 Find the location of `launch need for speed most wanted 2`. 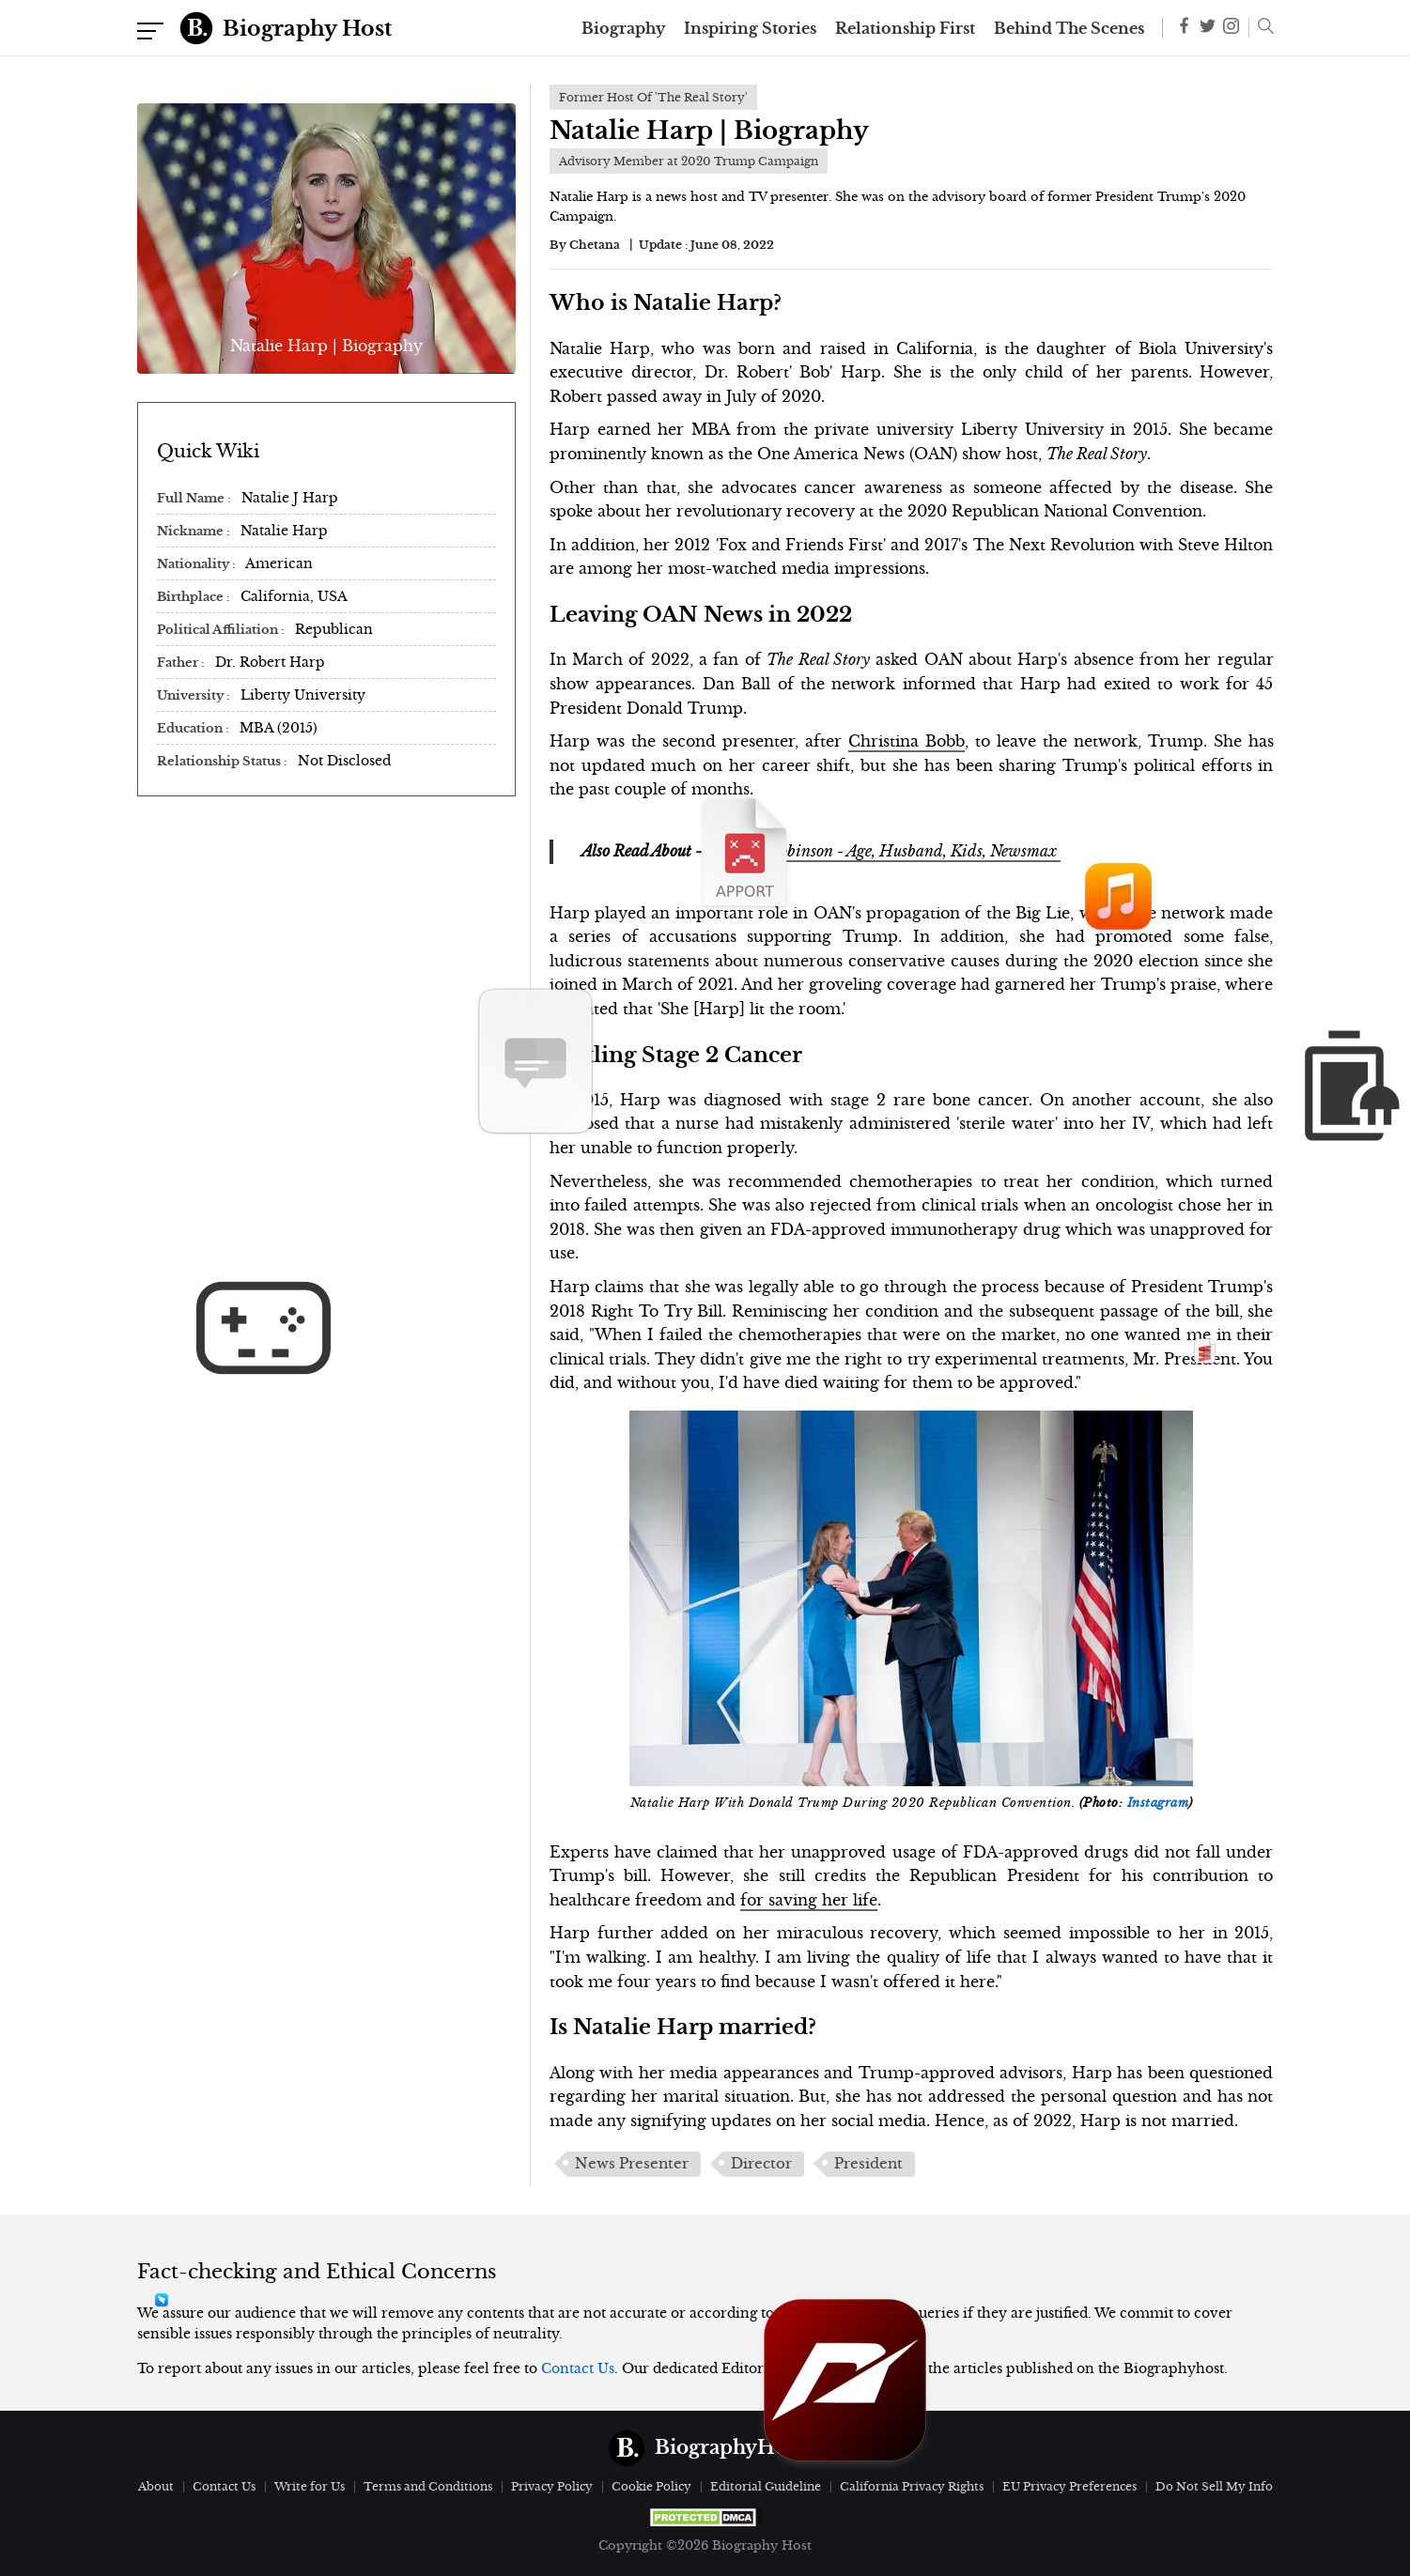

launch need for speed most wanted 2 is located at coordinates (844, 2380).